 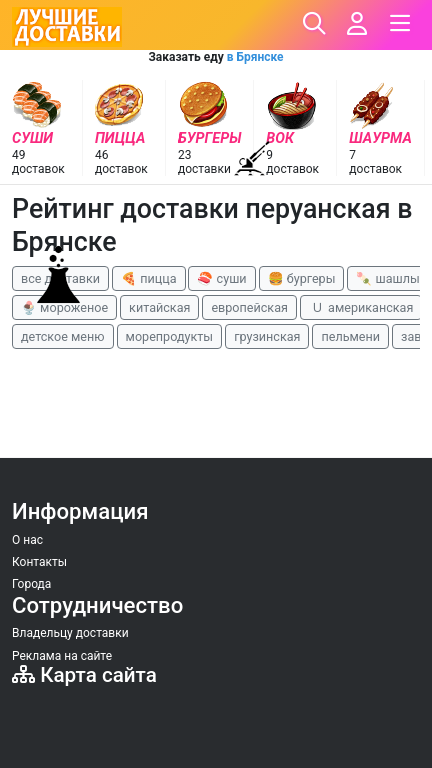 I want to click on anti-aircraft gun unit or defense structure in a strategy game, so click(x=252, y=158).